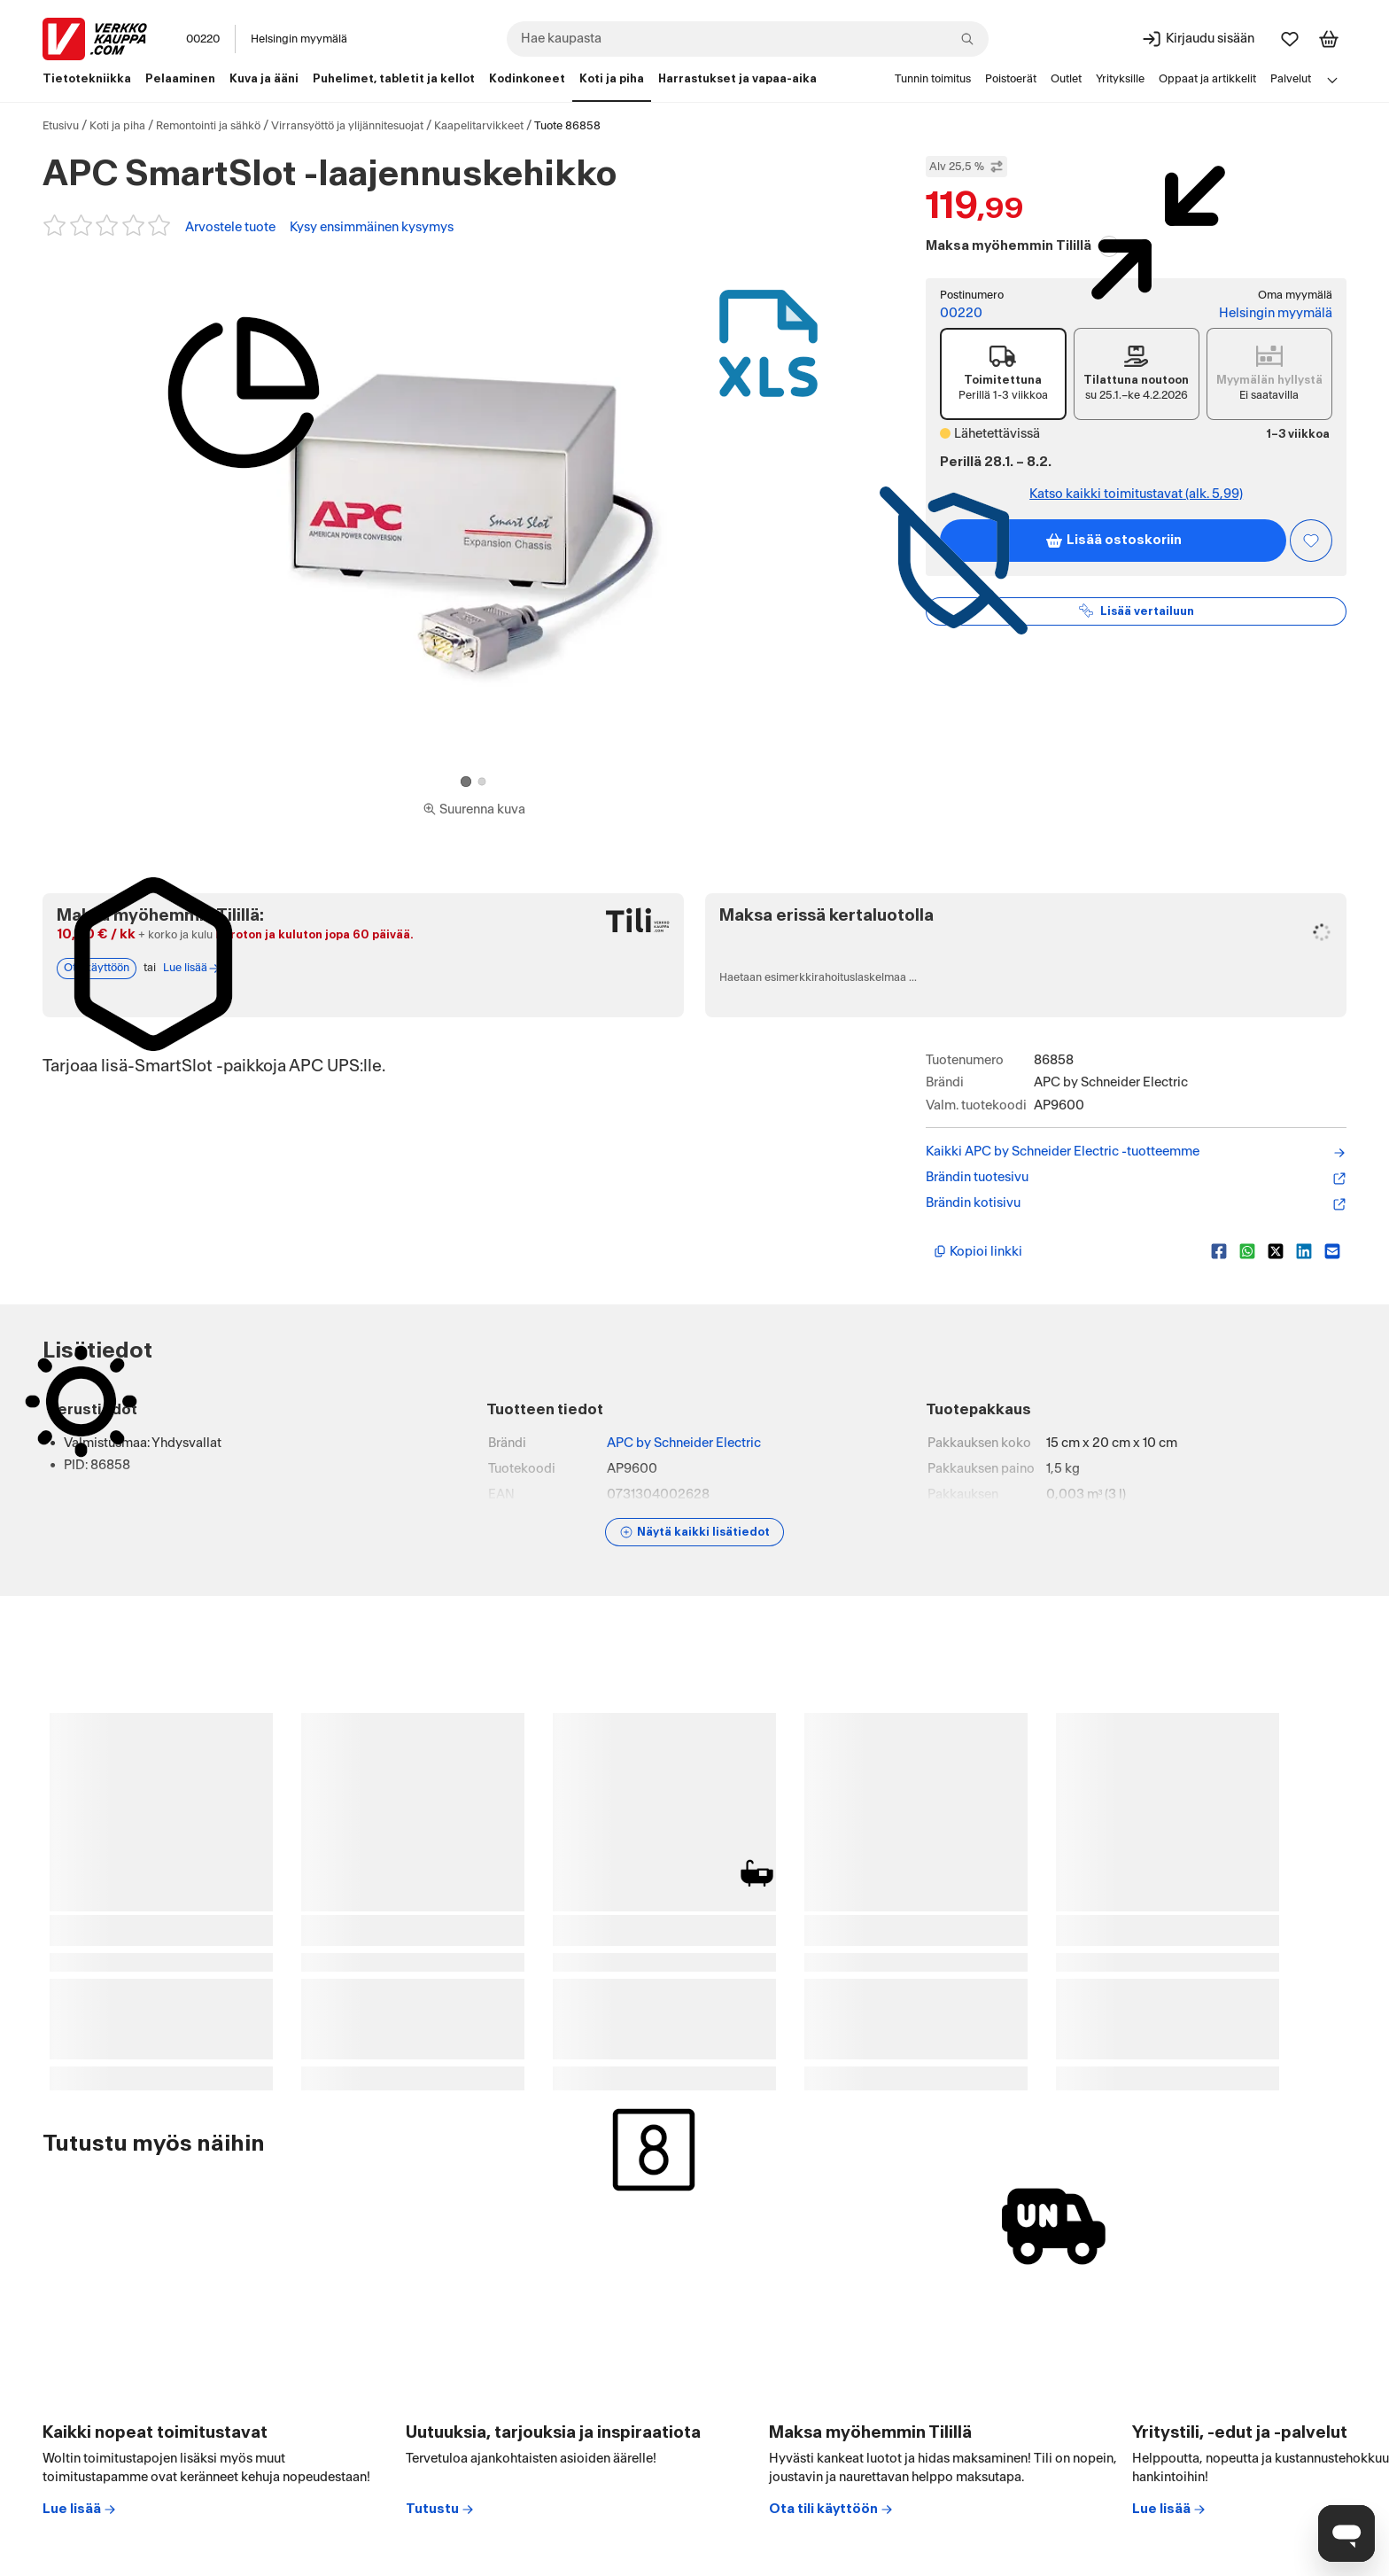  Describe the element at coordinates (1056, 2226) in the screenshot. I see `indicates united nations humanitarian aid delivery` at that location.